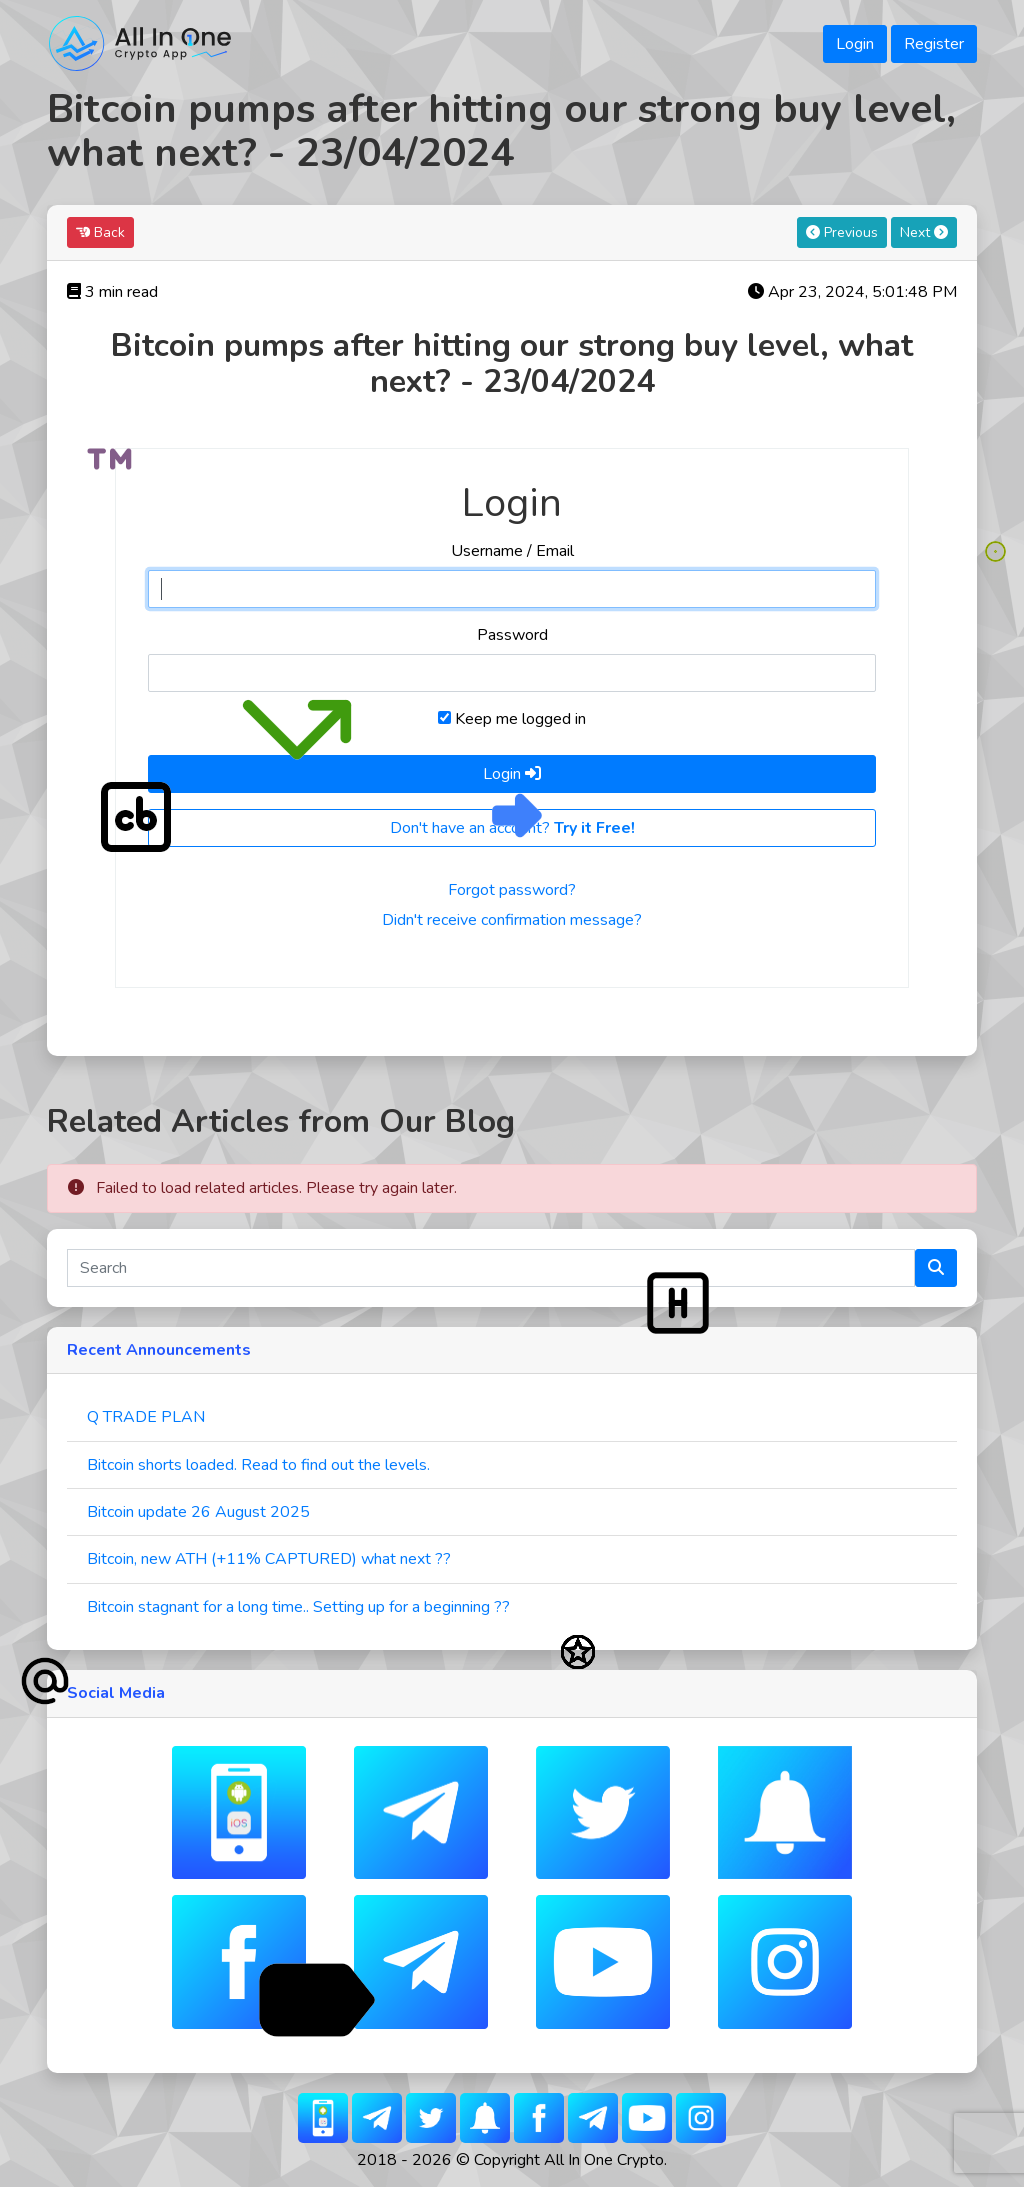 The height and width of the screenshot is (2187, 1024). I want to click on add a label or tag to an item, so click(314, 2000).